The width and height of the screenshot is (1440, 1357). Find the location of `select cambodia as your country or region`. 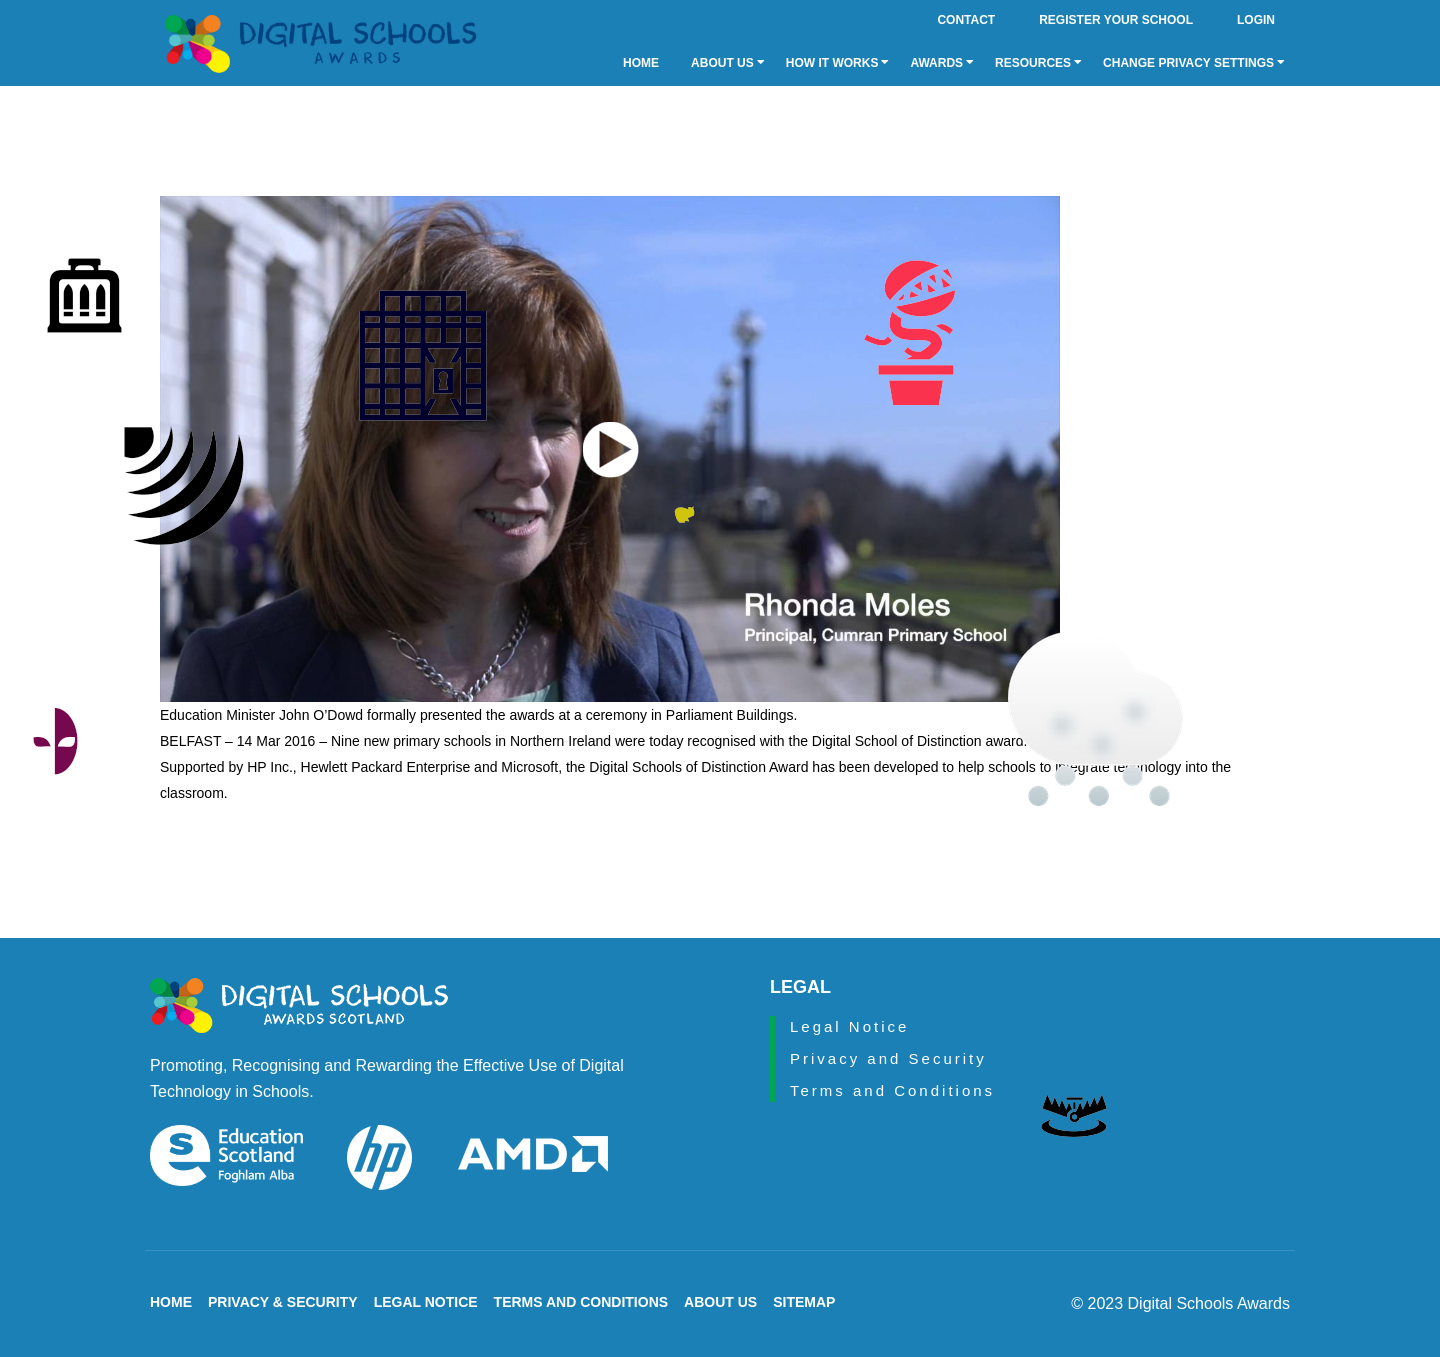

select cambodia as your country or region is located at coordinates (684, 514).